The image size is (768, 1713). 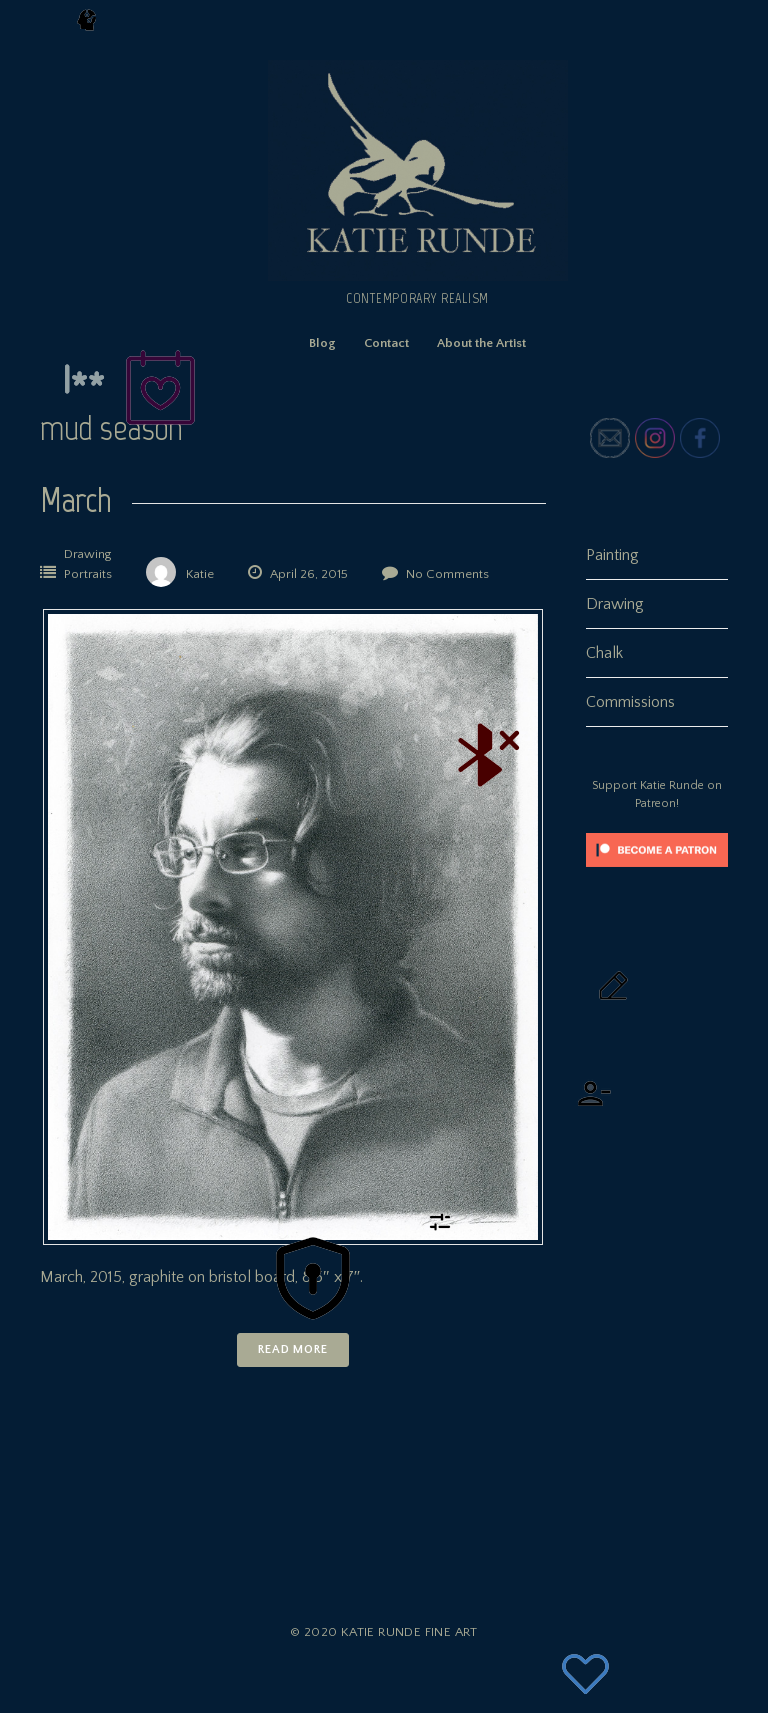 What do you see at coordinates (313, 1279) in the screenshot?
I see `indicates secure or encrypted content` at bounding box center [313, 1279].